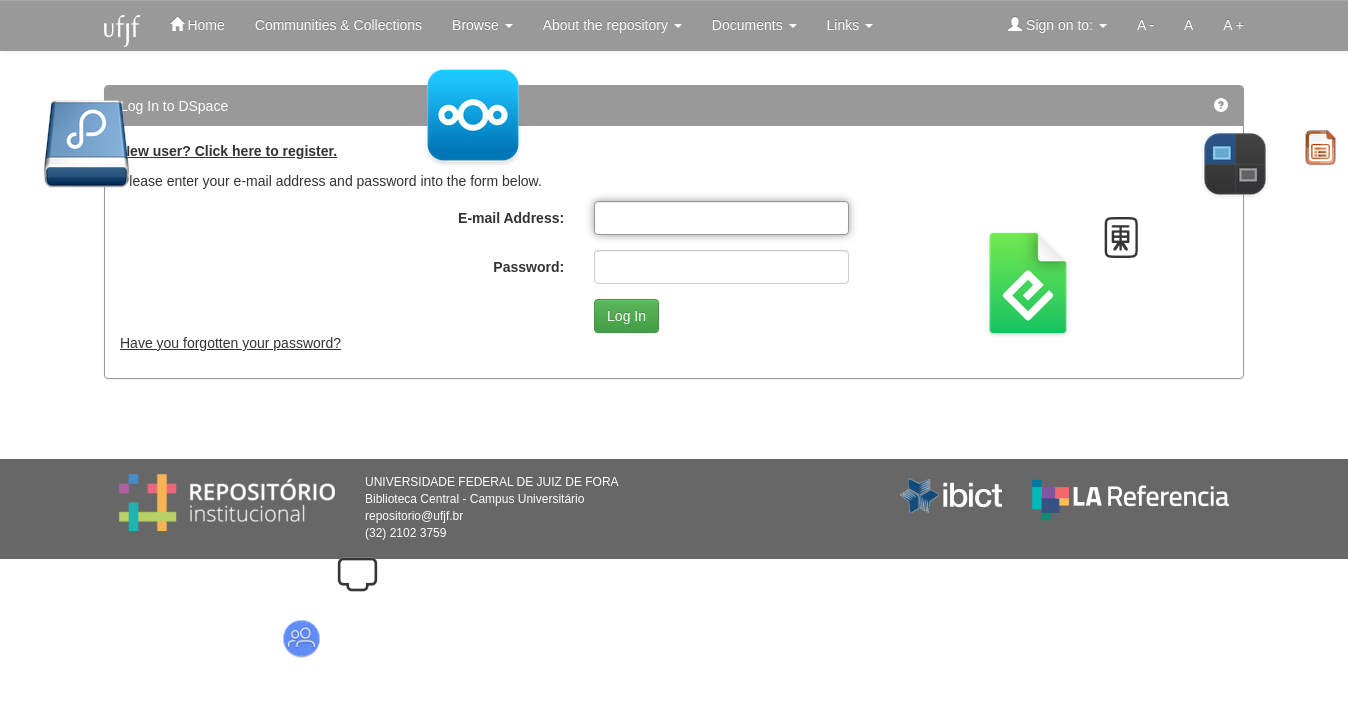 This screenshot has height=720, width=1348. I want to click on launch gnome mahjongg tile matching game, so click(1122, 237).